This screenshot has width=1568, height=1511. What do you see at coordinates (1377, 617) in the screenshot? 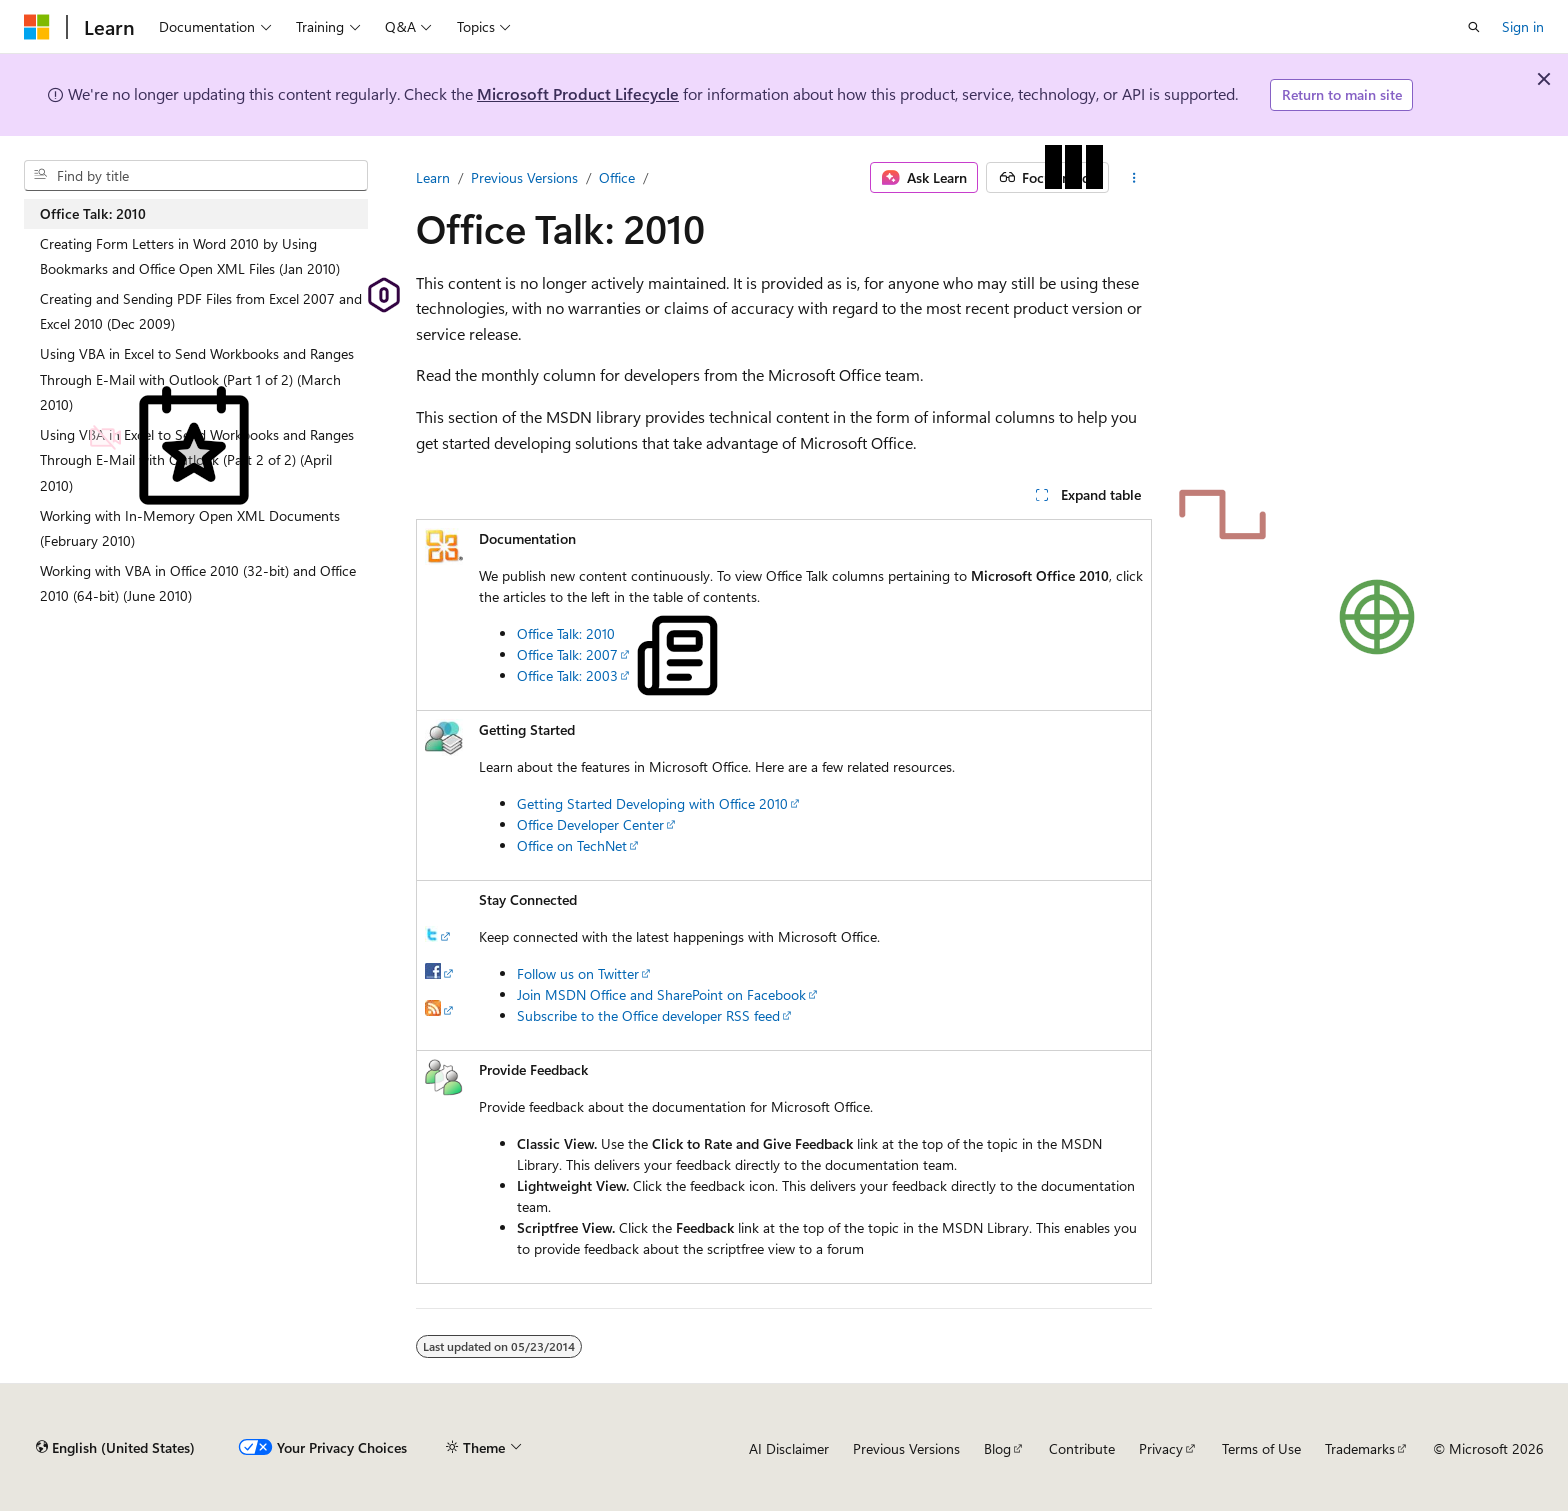
I see `view polar chart or radial data visualization` at bounding box center [1377, 617].